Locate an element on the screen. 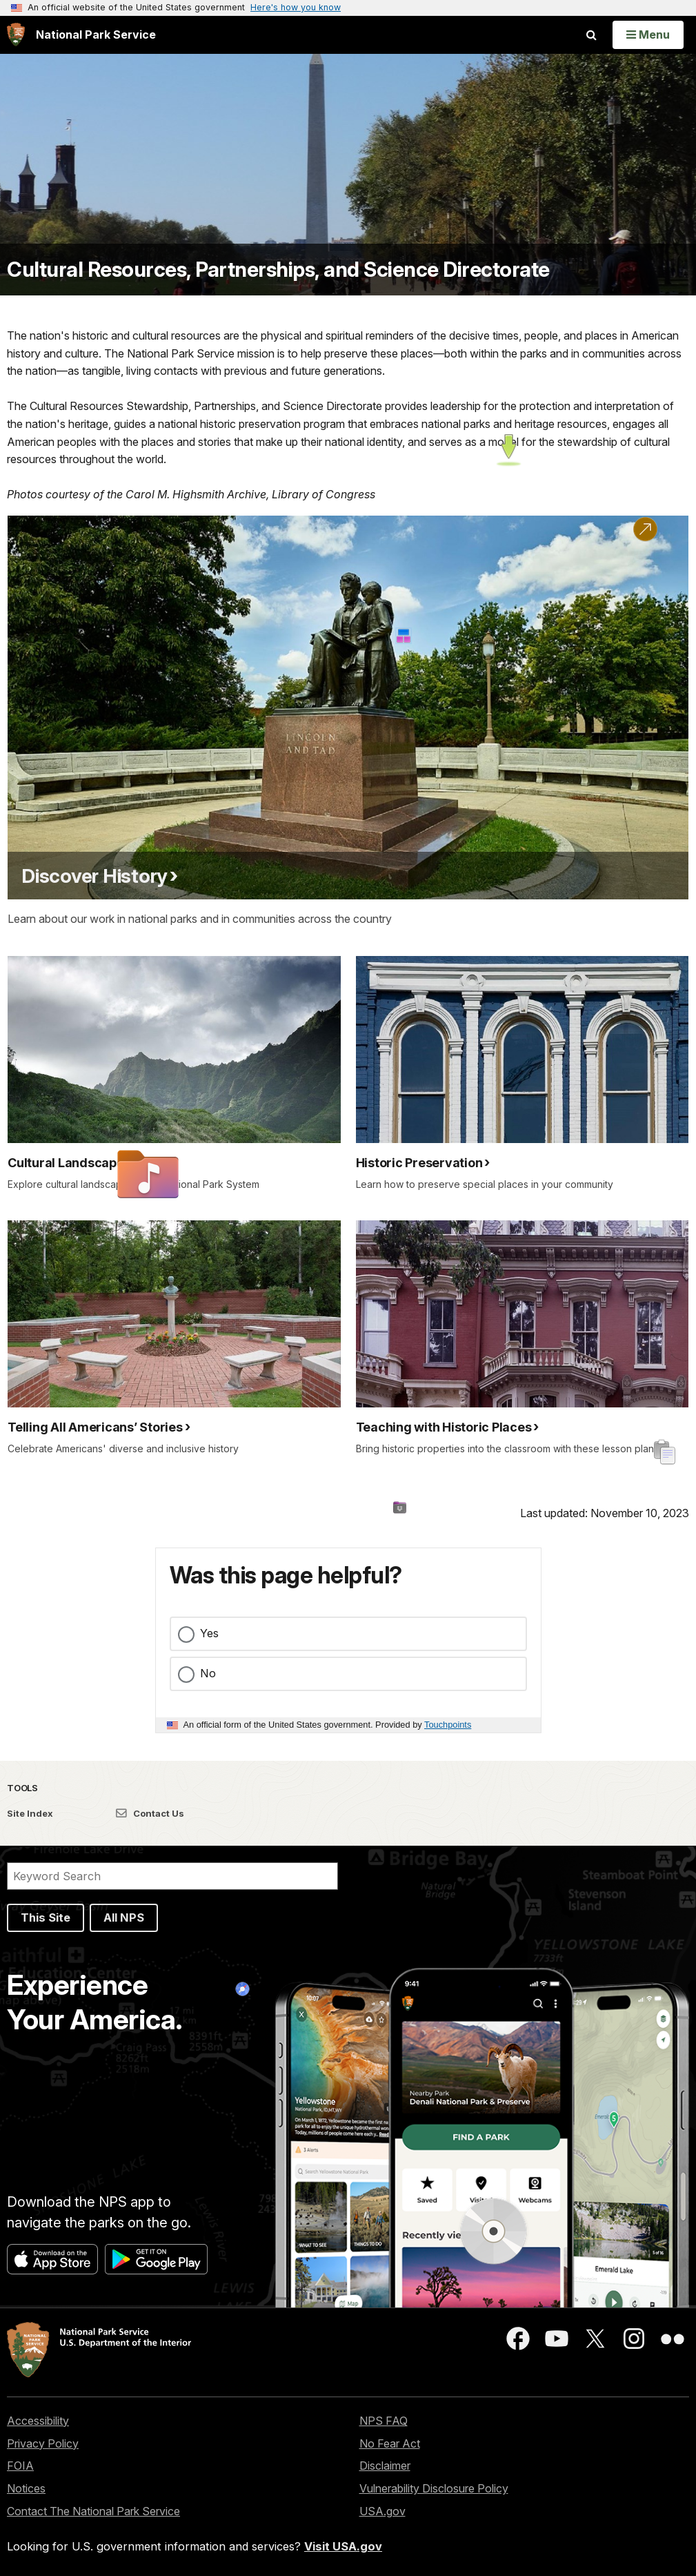  open the epiphany web browser is located at coordinates (242, 1989).